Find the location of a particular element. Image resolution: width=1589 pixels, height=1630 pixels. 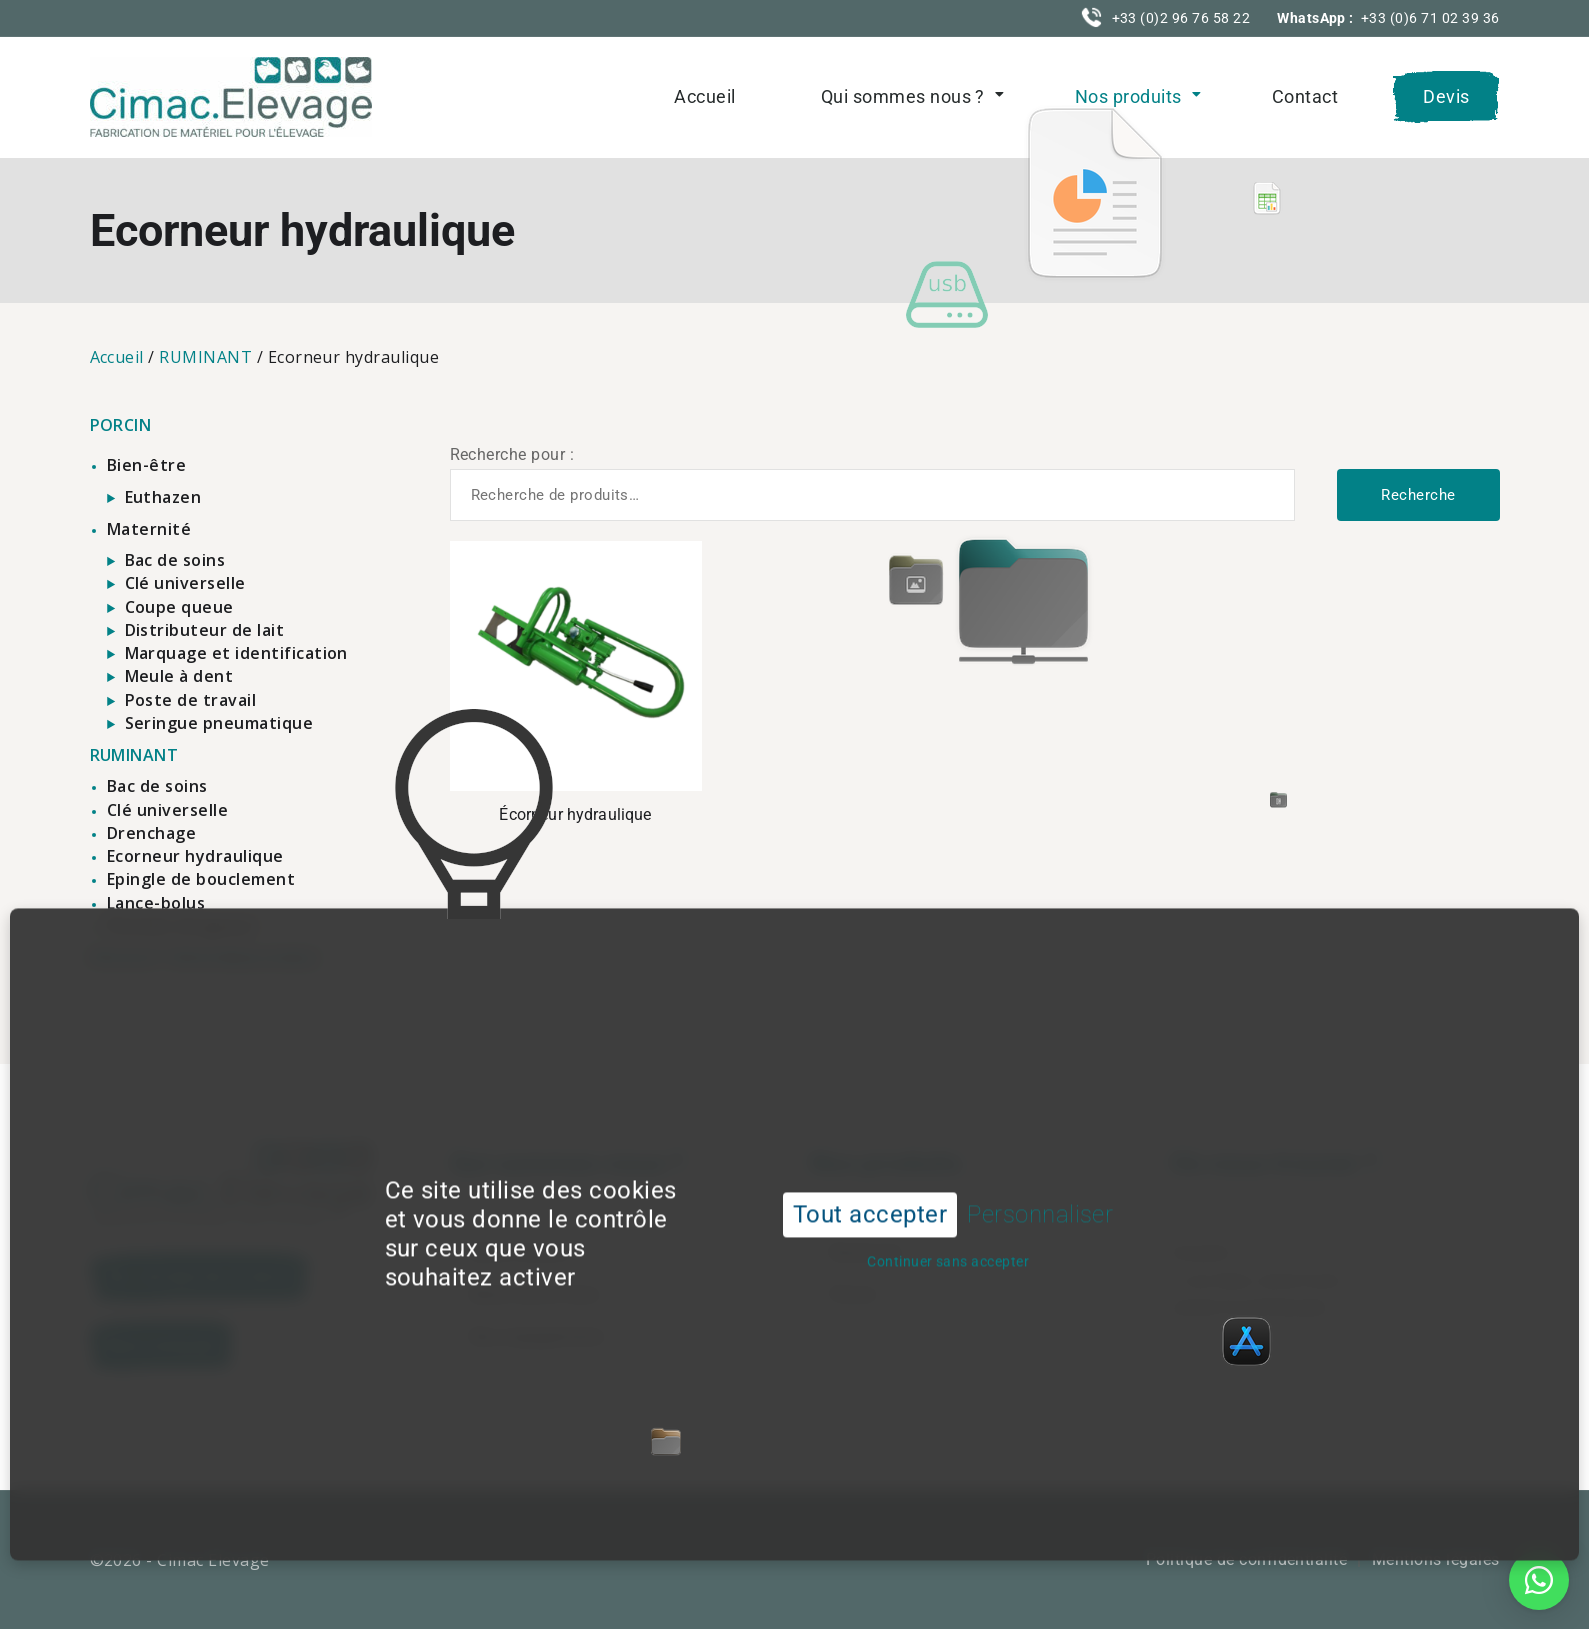

open the app store connect or developer tools is located at coordinates (1246, 1341).